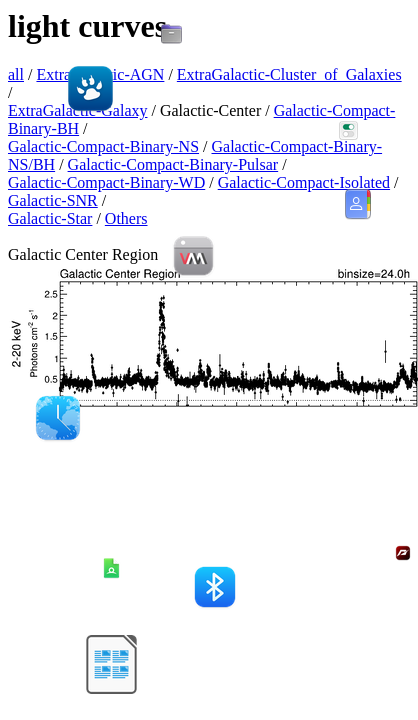 This screenshot has width=418, height=720. Describe the element at coordinates (171, 33) in the screenshot. I see `open the file manager application` at that location.